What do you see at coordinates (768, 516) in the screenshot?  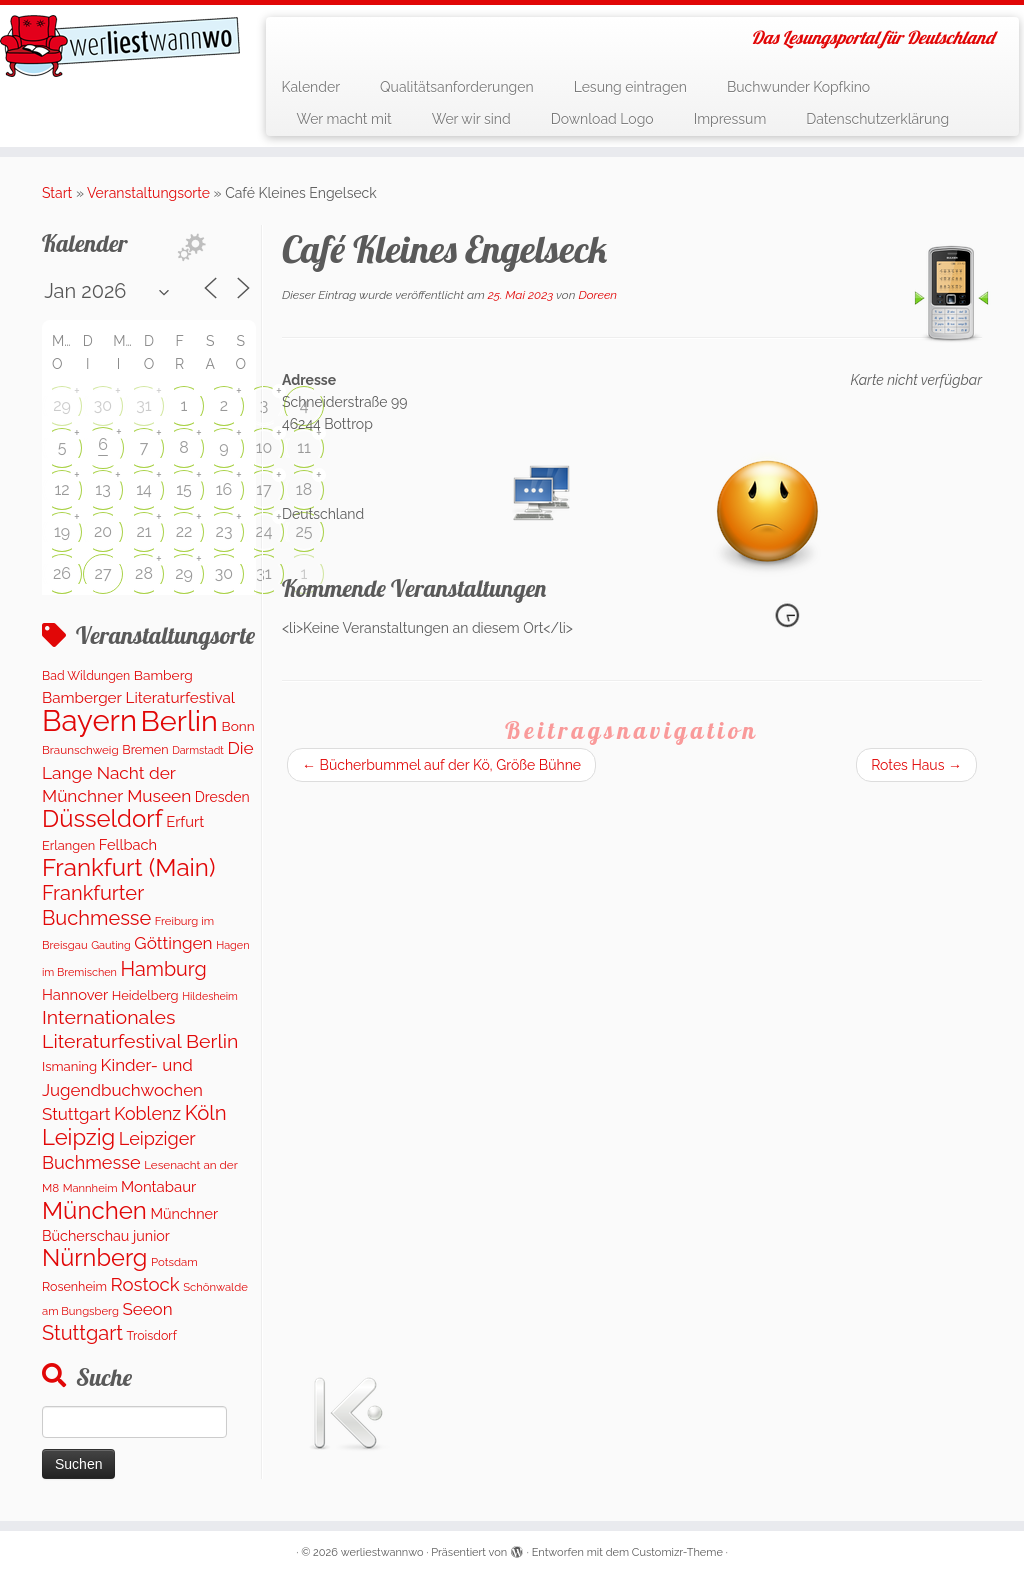 I see `indicates an error or unsuccessful action` at bounding box center [768, 516].